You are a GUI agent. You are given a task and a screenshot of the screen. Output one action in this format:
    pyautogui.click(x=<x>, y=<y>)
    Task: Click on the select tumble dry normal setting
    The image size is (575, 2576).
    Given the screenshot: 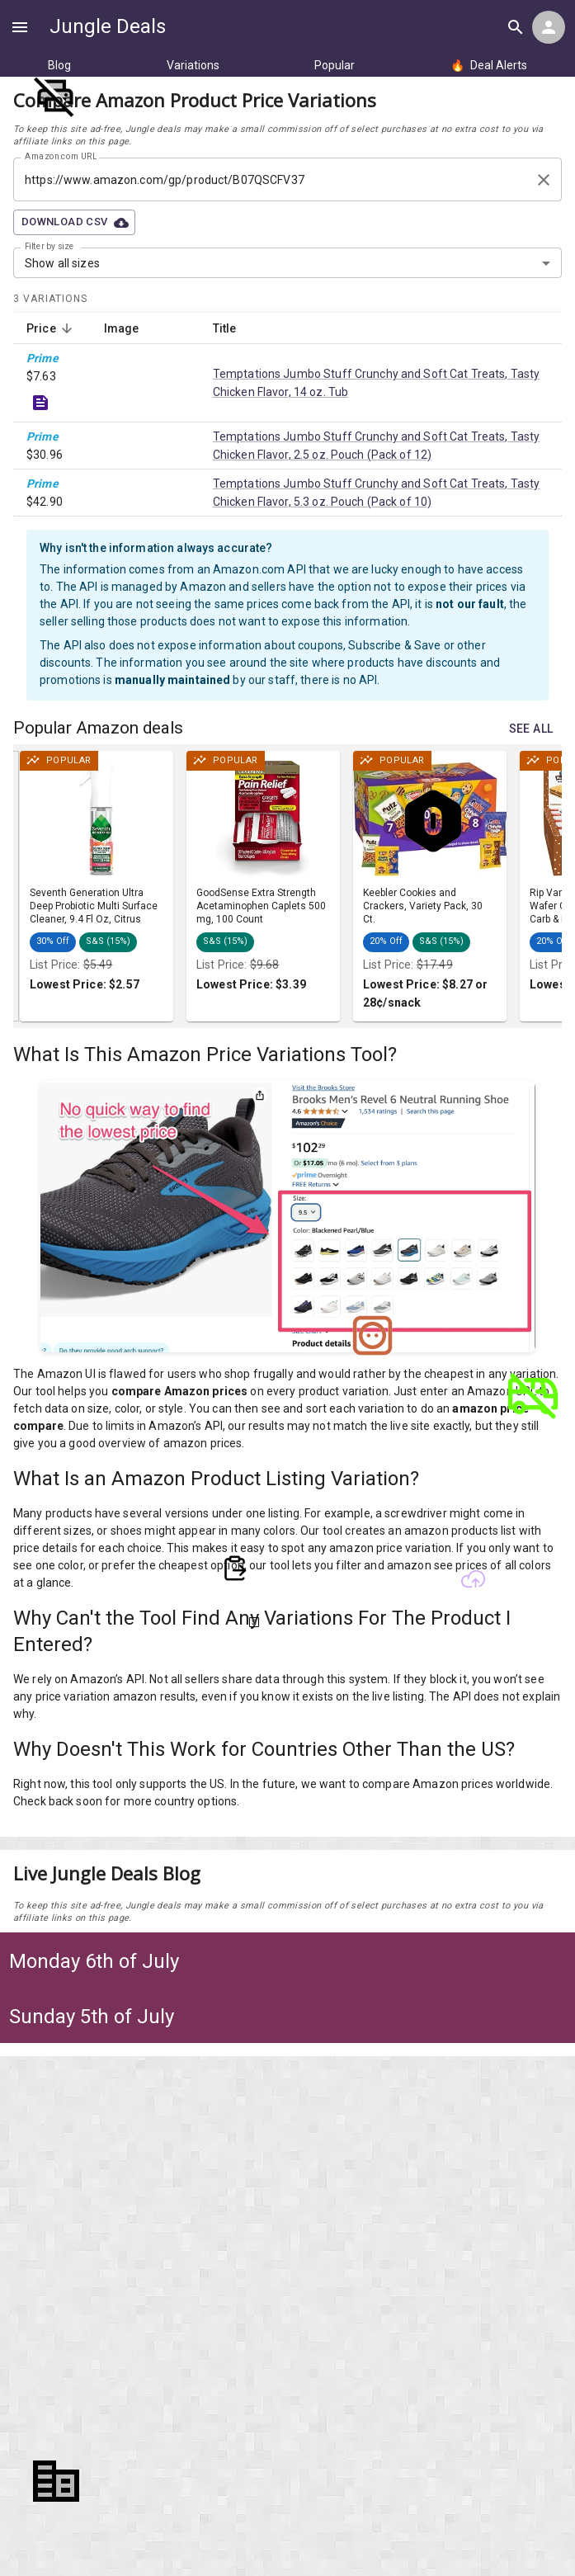 What is the action you would take?
    pyautogui.click(x=372, y=1335)
    